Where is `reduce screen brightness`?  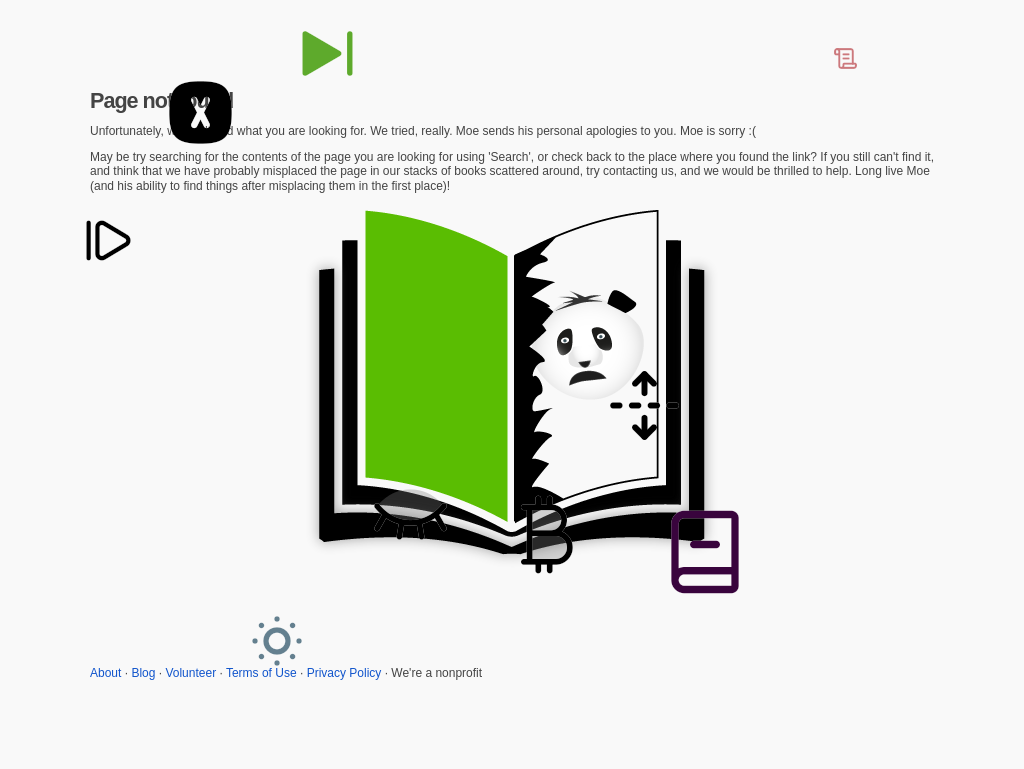
reduce screen brightness is located at coordinates (277, 641).